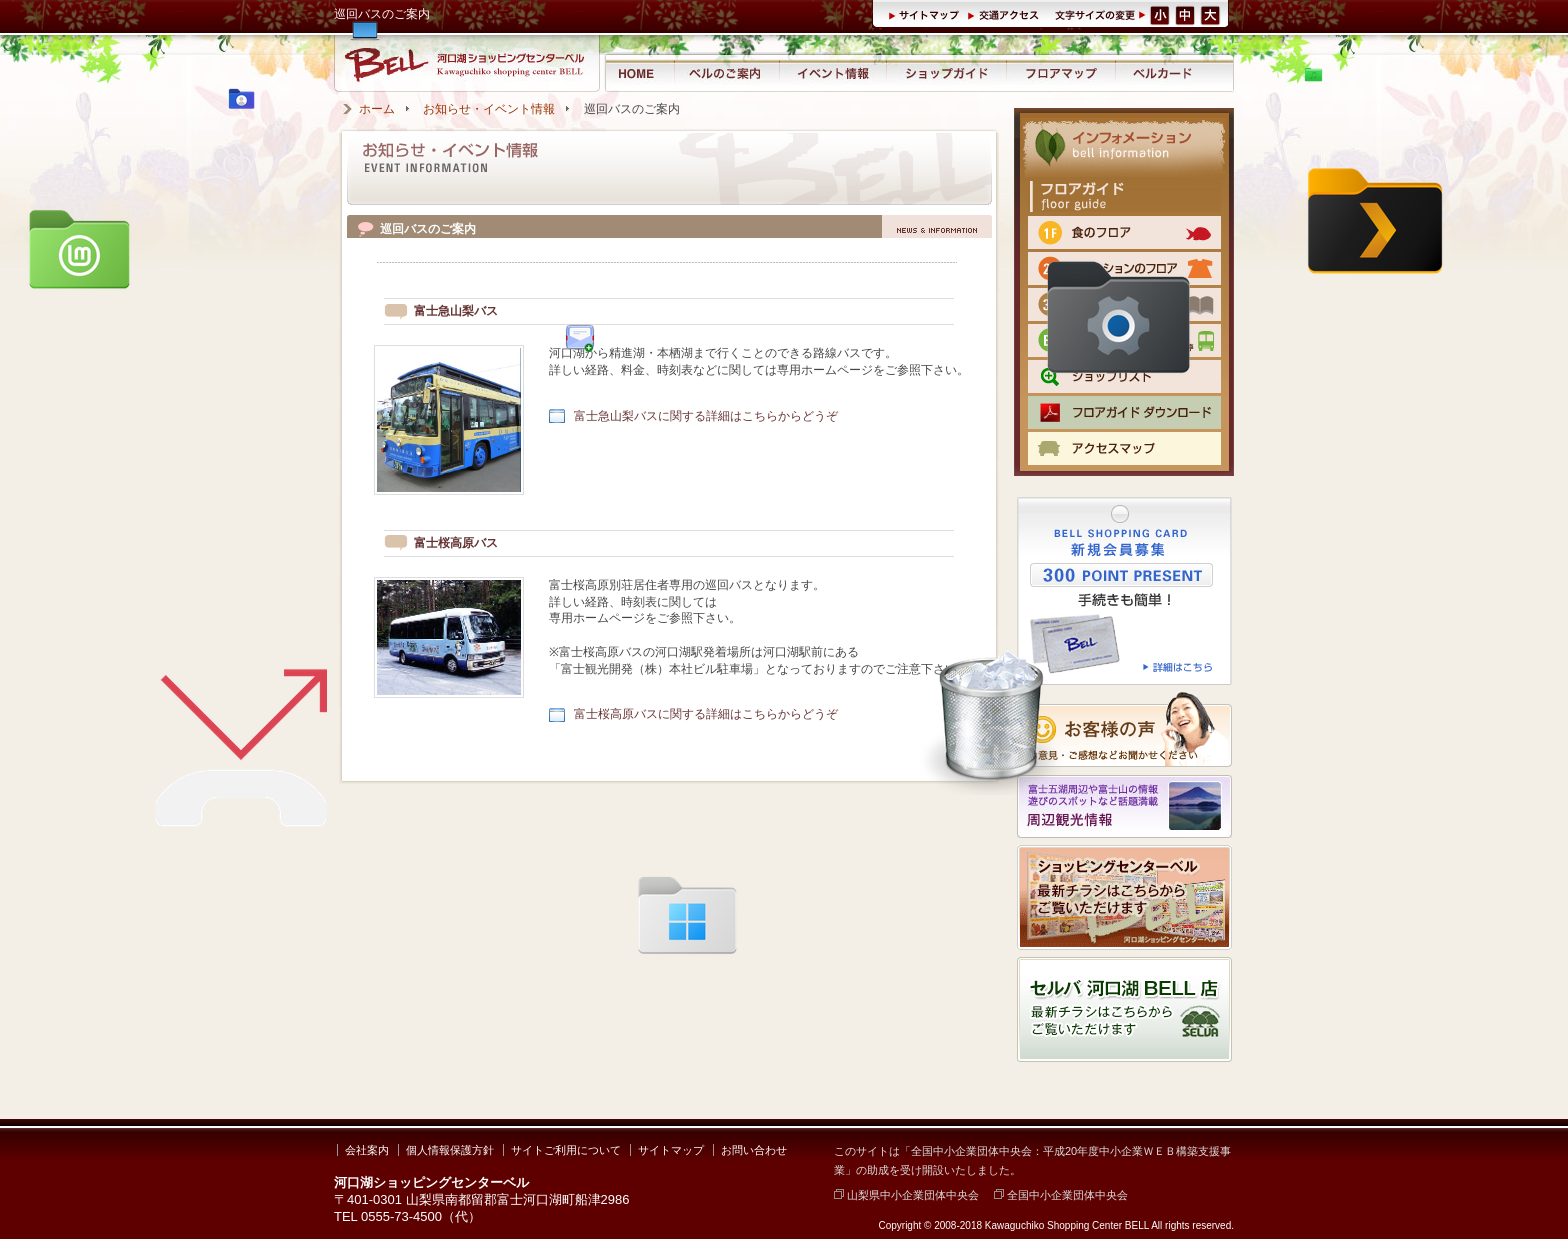 The width and height of the screenshot is (1568, 1239). What do you see at coordinates (79, 252) in the screenshot?
I see `open linux mint system folder` at bounding box center [79, 252].